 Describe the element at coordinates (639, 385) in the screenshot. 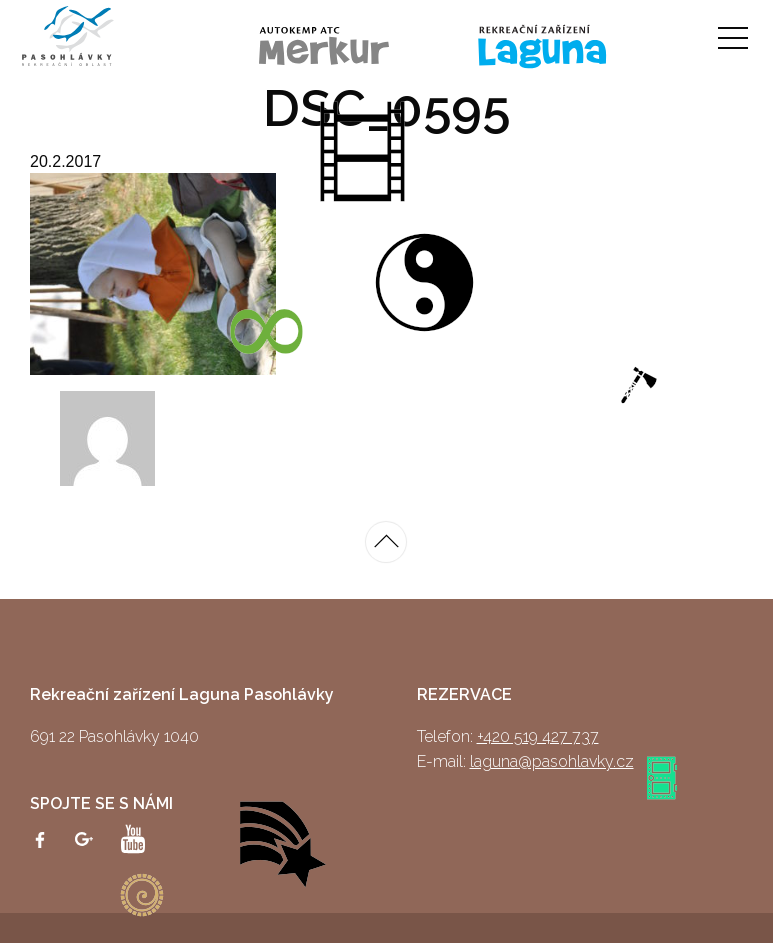

I see `select tomahawk weapon or tool` at that location.